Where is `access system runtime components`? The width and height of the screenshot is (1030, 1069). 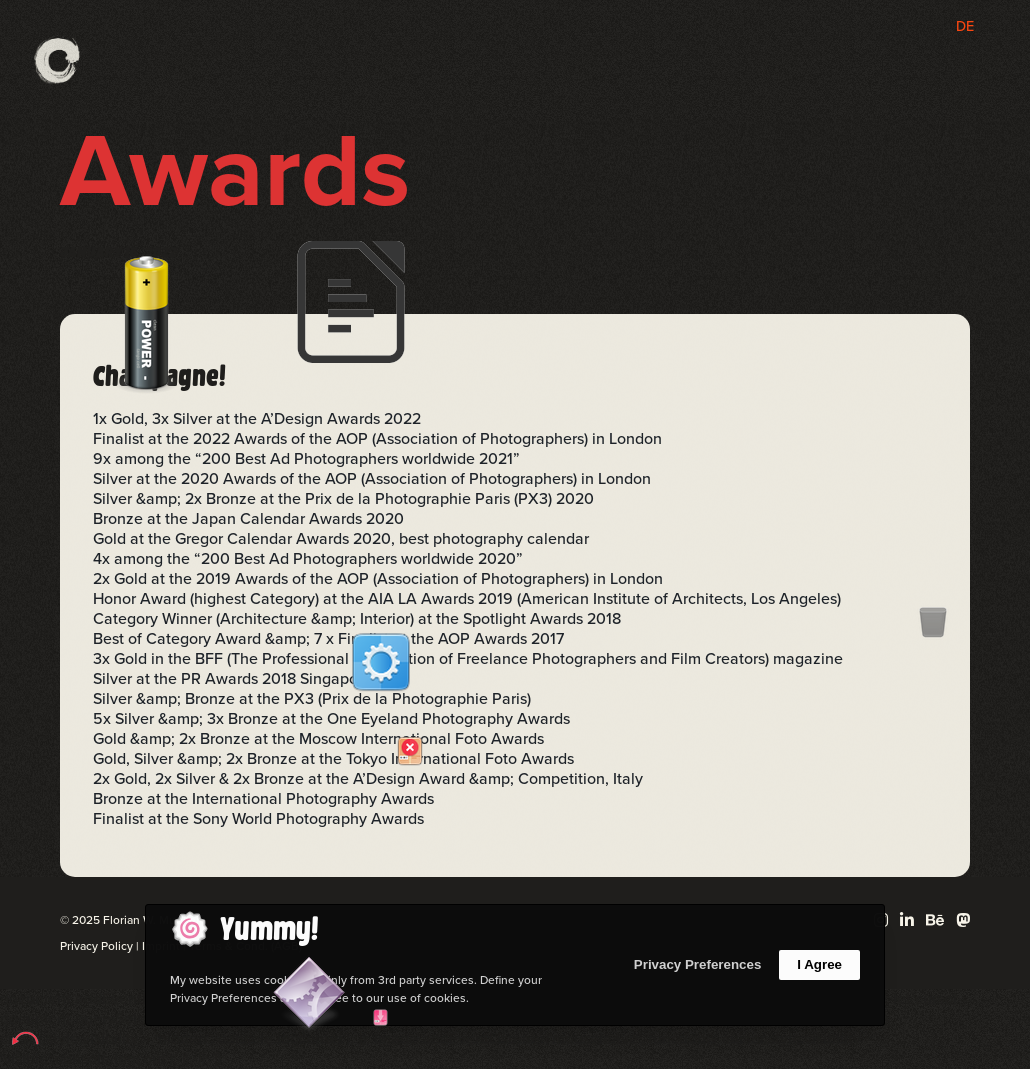
access system runtime components is located at coordinates (381, 662).